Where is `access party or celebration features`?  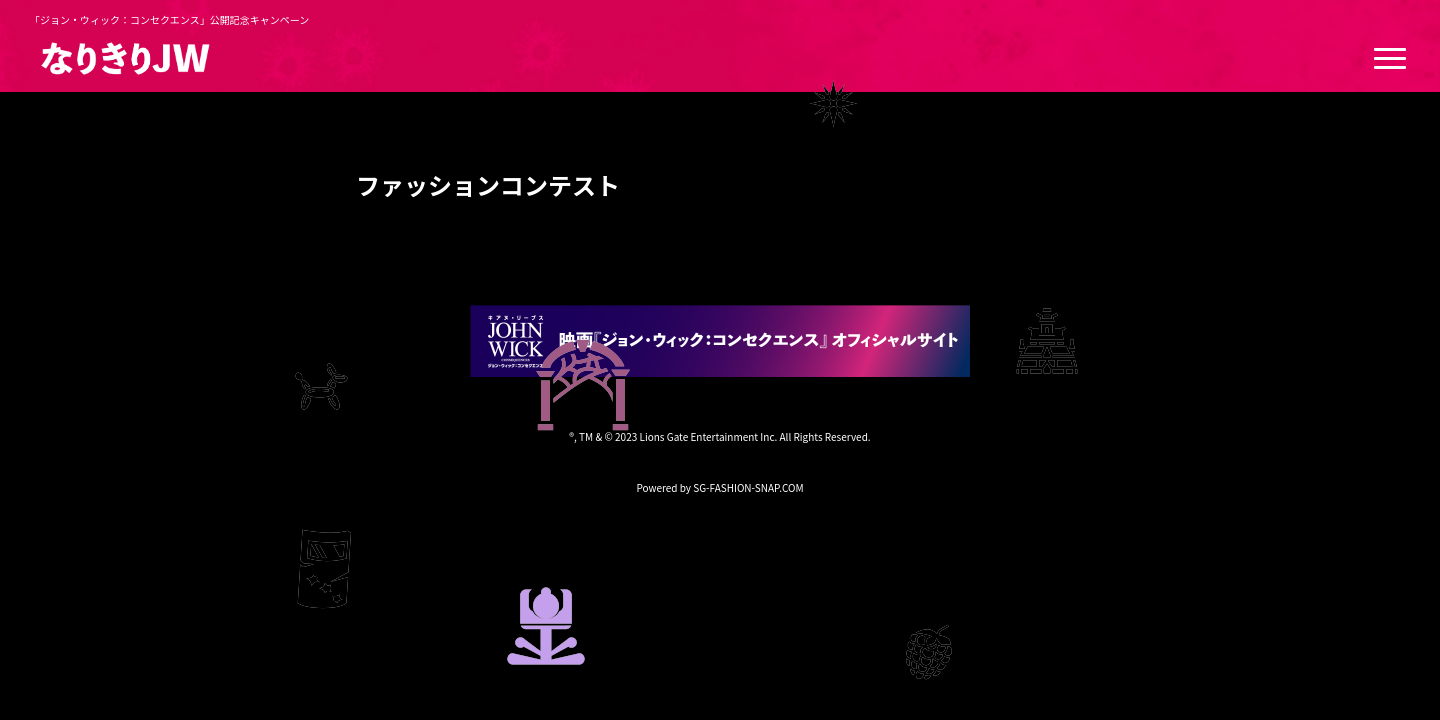
access party or celebration features is located at coordinates (321, 386).